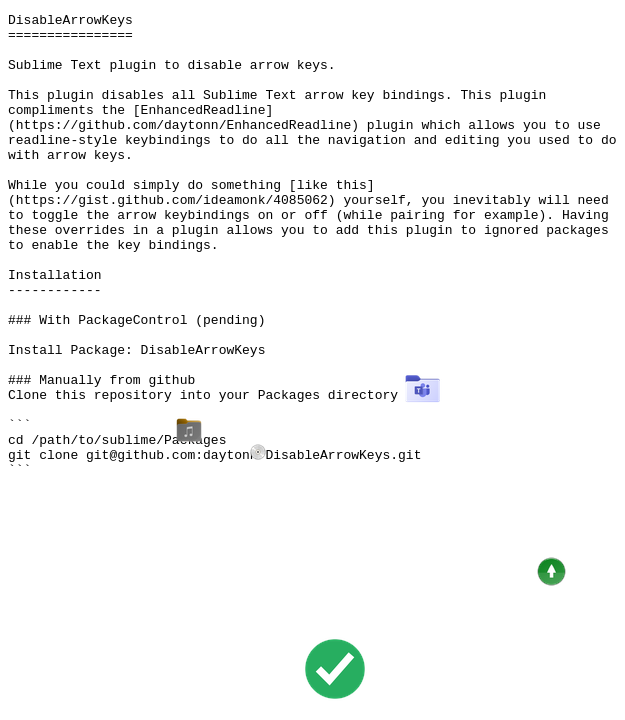 This screenshot has height=720, width=625. Describe the element at coordinates (189, 430) in the screenshot. I see `open your music folder` at that location.